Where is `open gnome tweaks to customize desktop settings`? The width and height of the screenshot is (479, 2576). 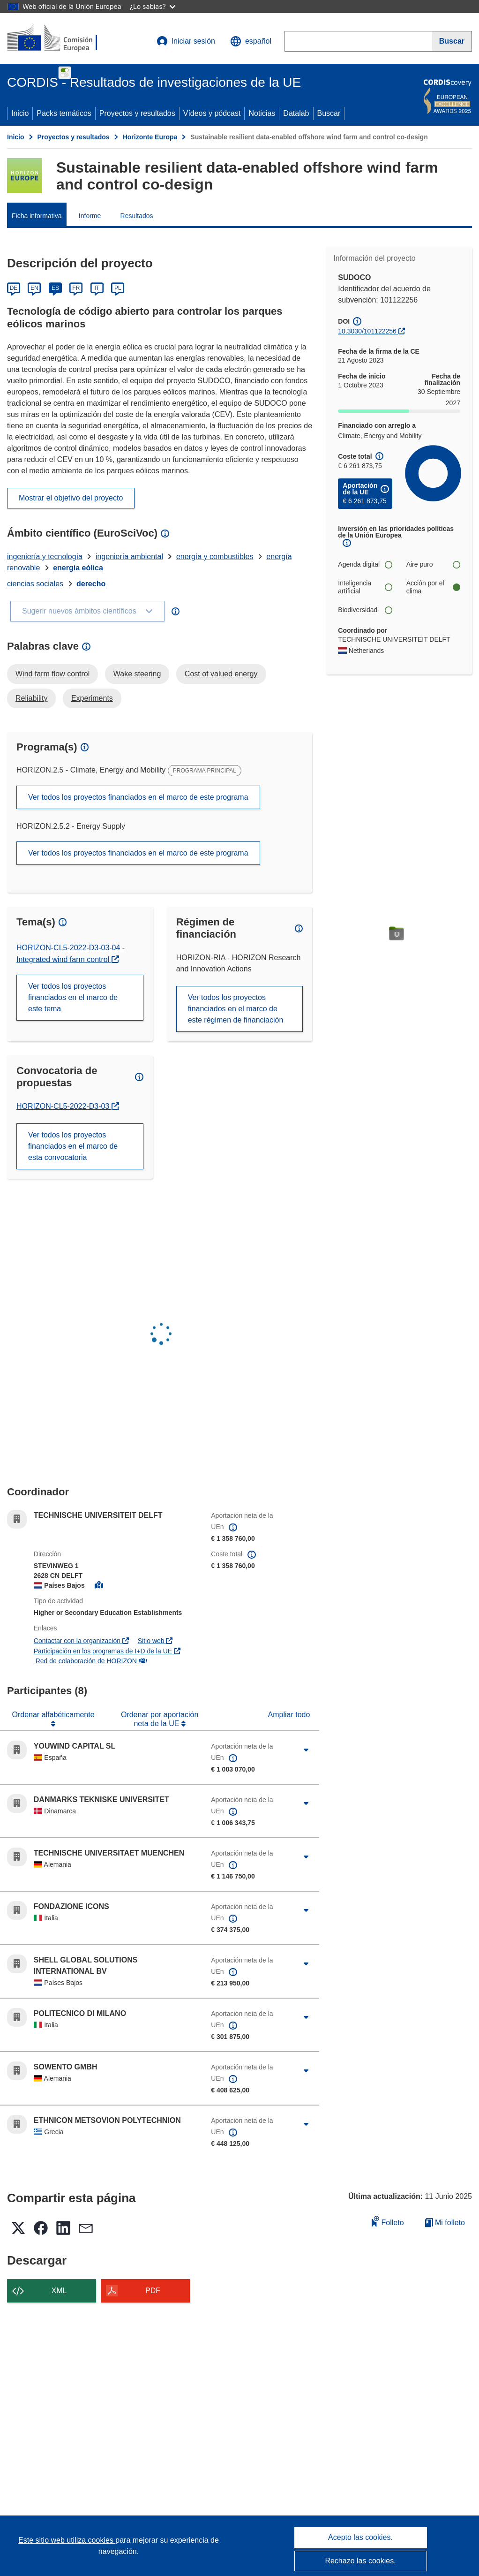
open gnome tweaks to customize desktop settings is located at coordinates (65, 73).